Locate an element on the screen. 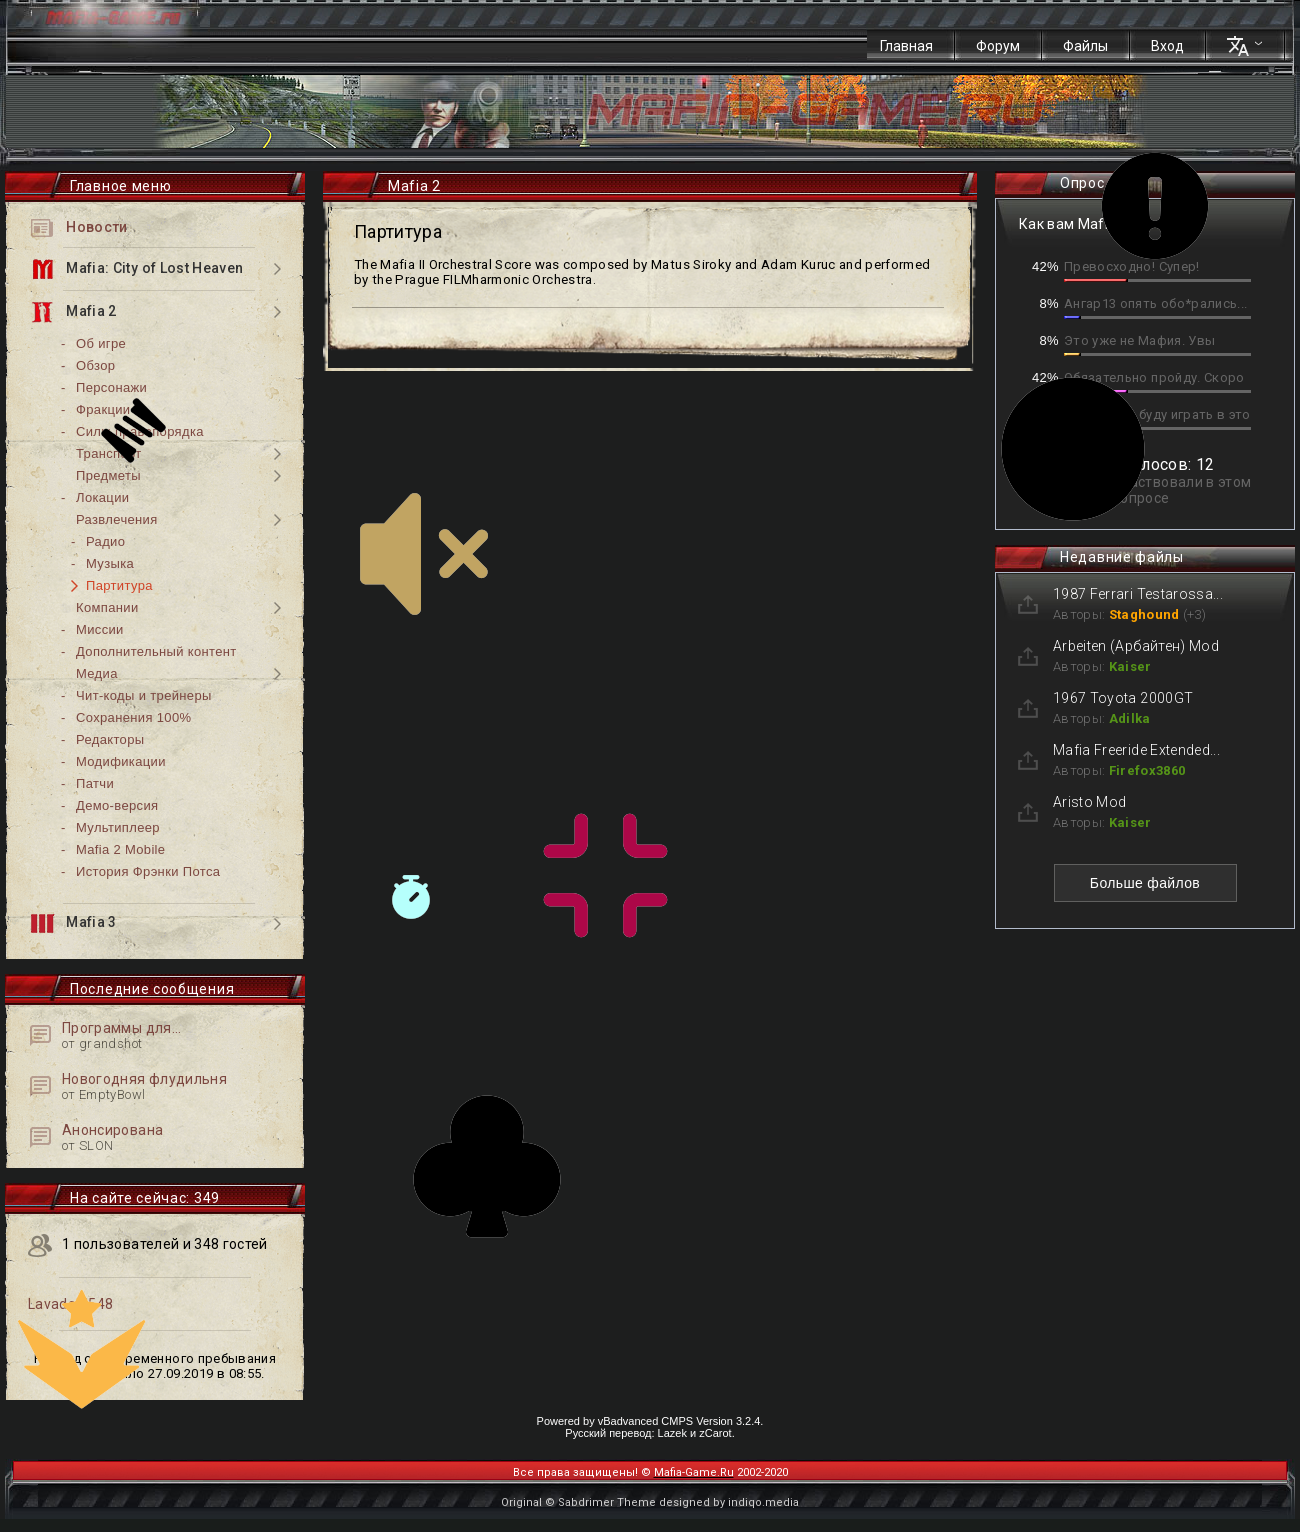  start a timer or countdown is located at coordinates (411, 898).